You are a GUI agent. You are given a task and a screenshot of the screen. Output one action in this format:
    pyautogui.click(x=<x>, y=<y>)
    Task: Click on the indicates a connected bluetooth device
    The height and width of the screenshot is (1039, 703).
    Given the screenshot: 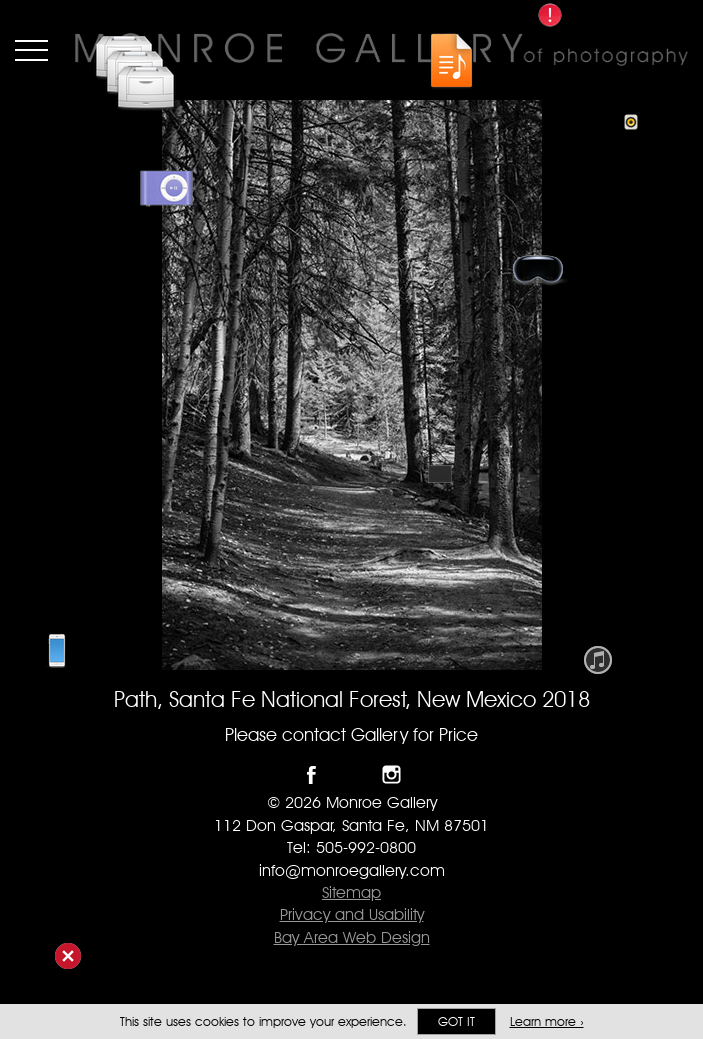 What is the action you would take?
    pyautogui.click(x=440, y=474)
    